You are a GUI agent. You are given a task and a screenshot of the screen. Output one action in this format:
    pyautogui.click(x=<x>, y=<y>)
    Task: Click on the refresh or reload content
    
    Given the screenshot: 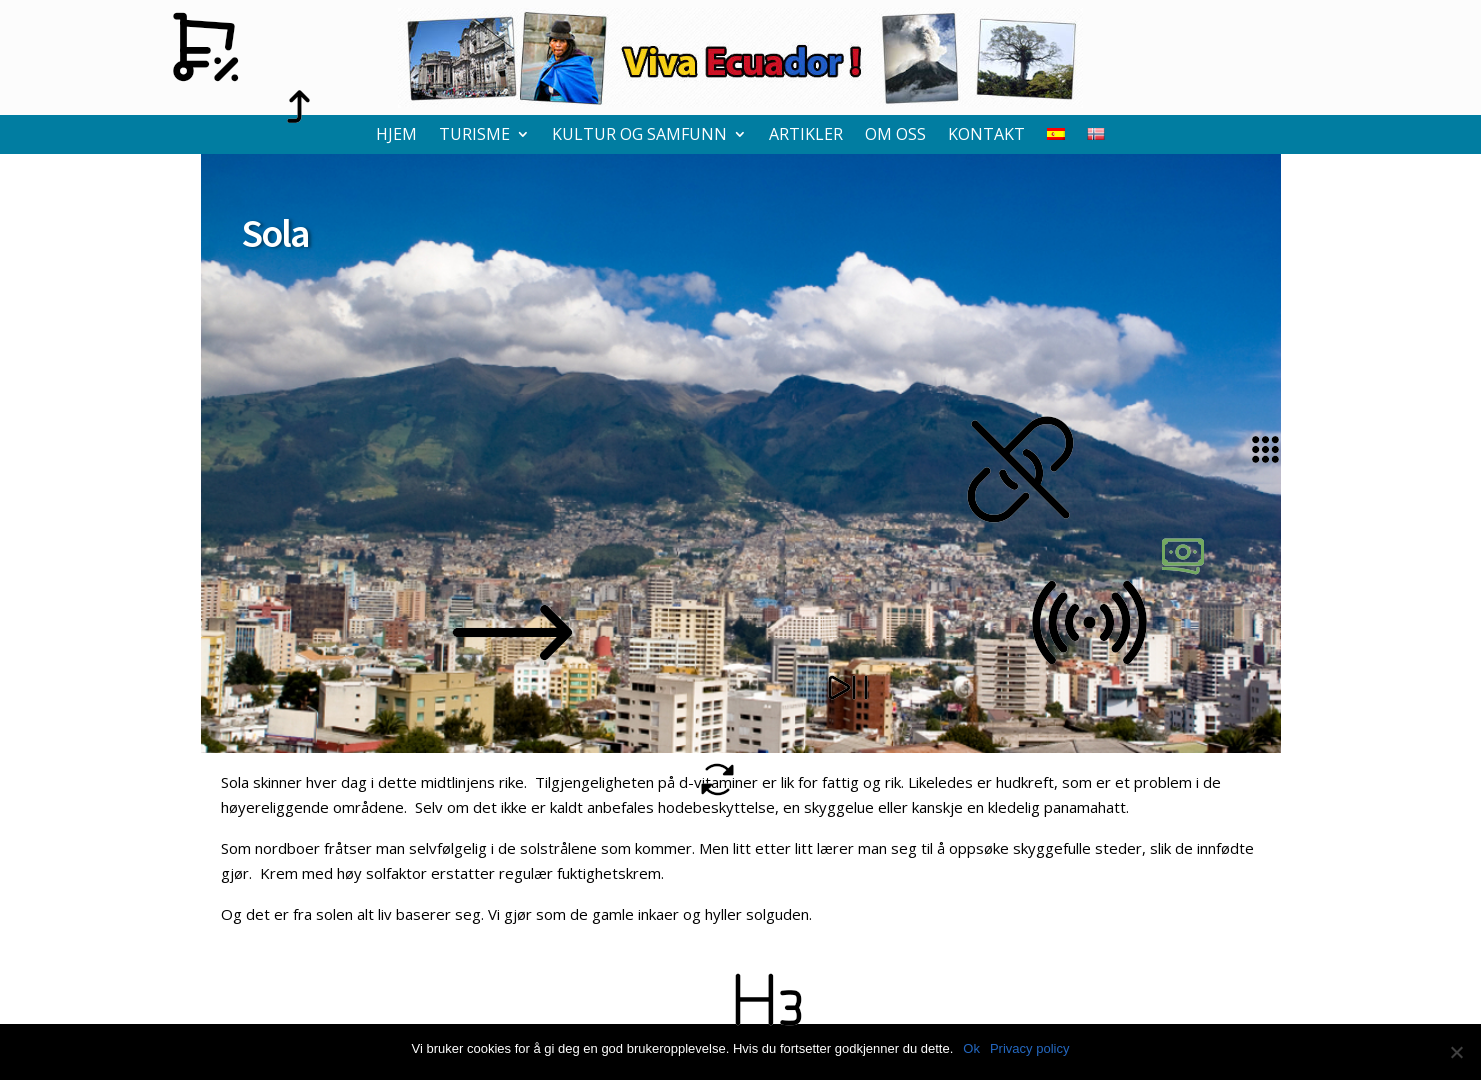 What is the action you would take?
    pyautogui.click(x=717, y=779)
    